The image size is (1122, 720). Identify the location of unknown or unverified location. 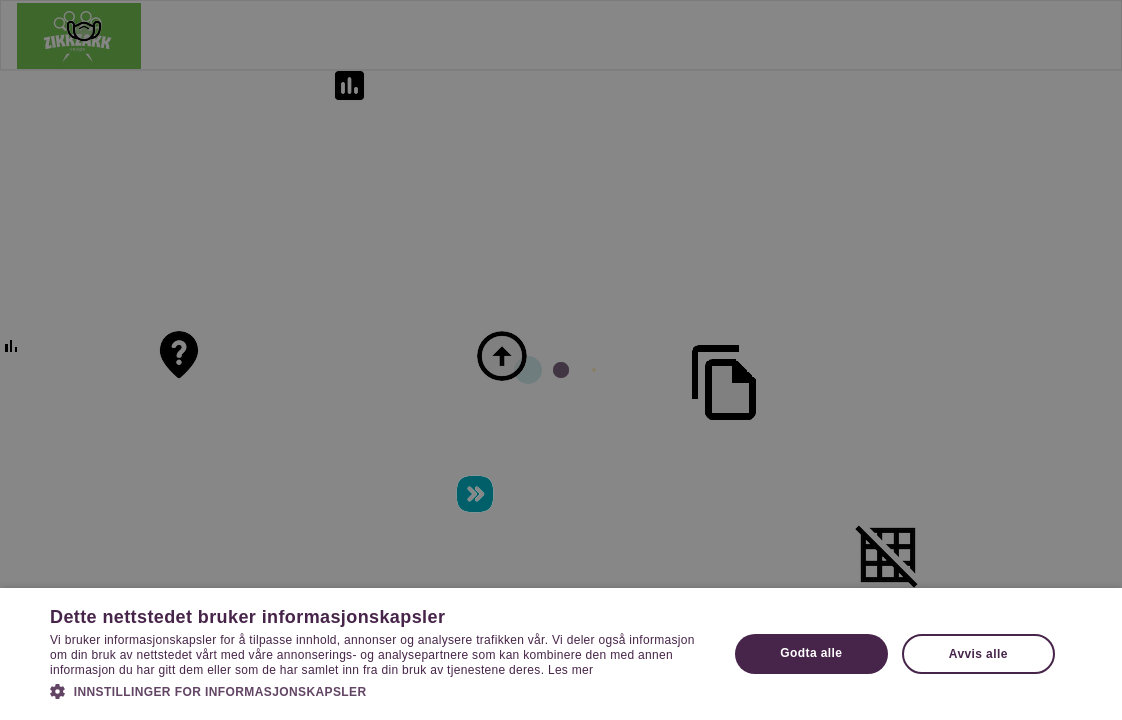
(179, 355).